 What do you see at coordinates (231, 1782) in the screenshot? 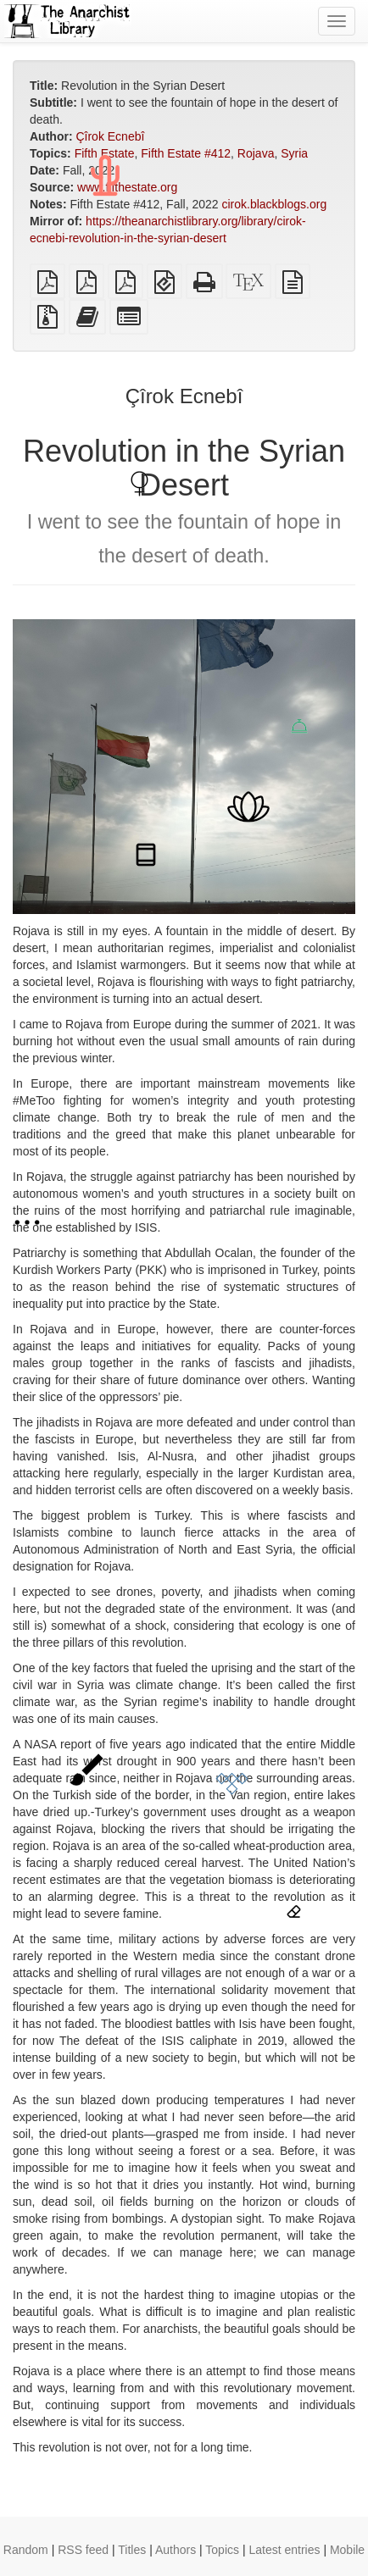
I see `open tidal music streaming app` at bounding box center [231, 1782].